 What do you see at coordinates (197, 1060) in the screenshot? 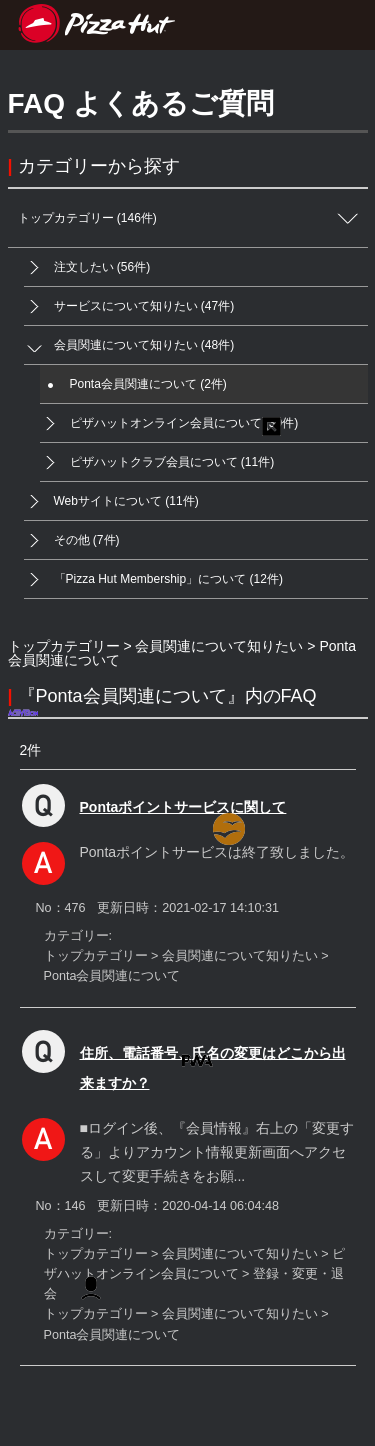
I see `progressive web app logo` at bounding box center [197, 1060].